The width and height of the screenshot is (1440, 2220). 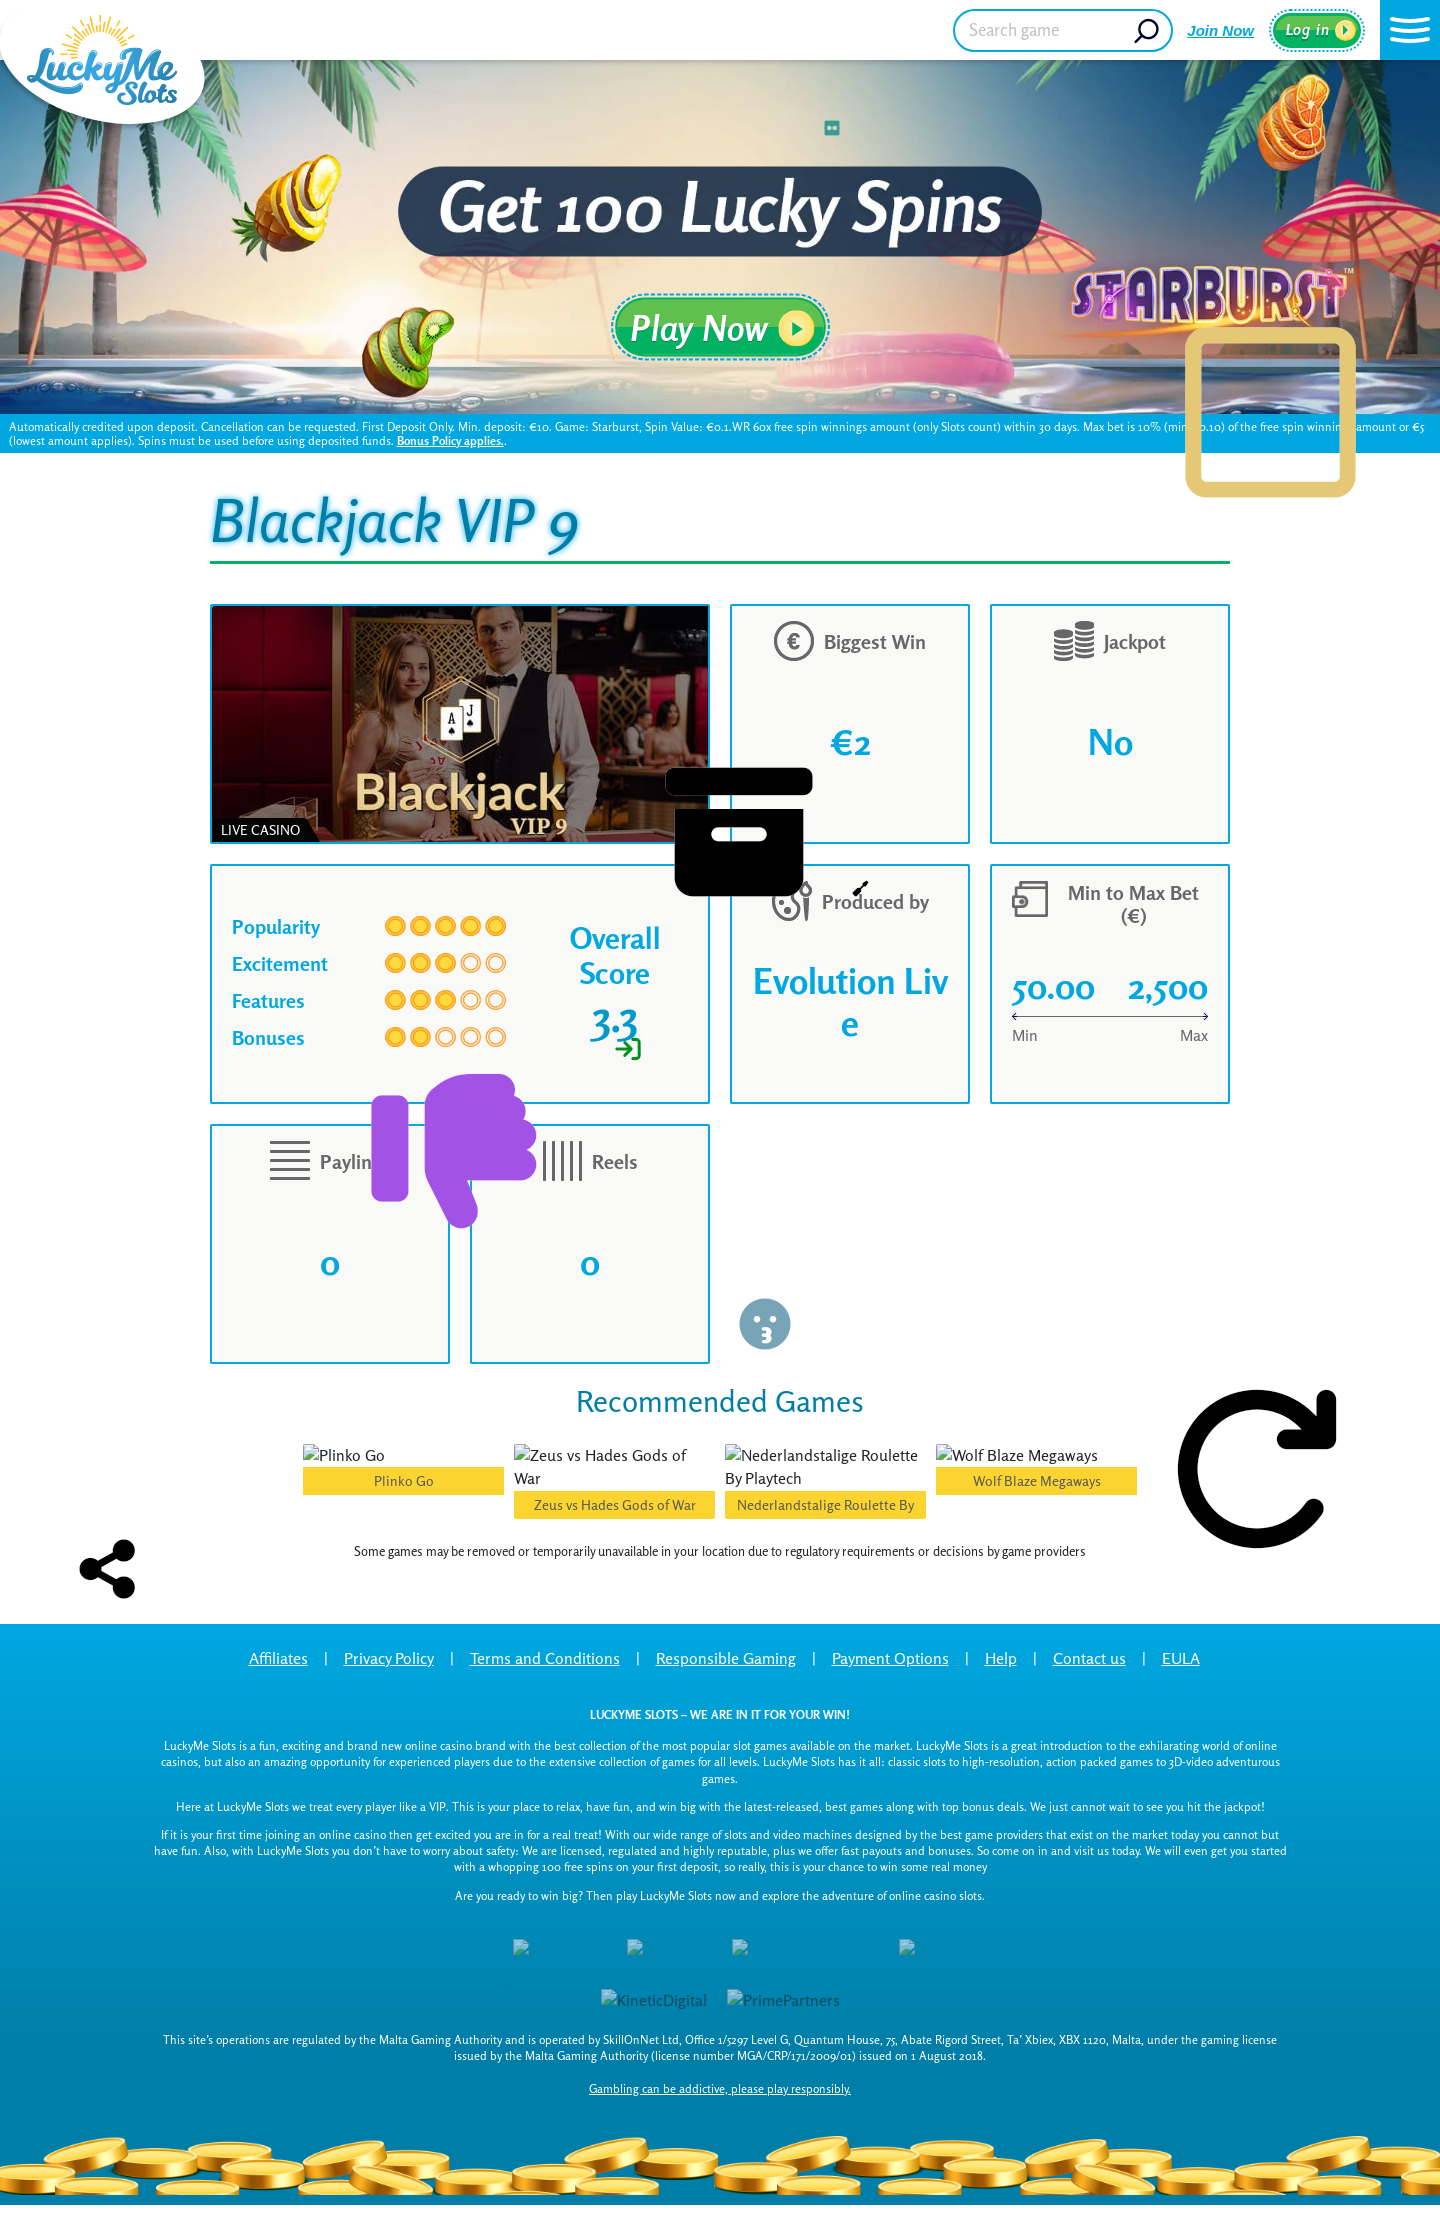 What do you see at coordinates (860, 888) in the screenshot?
I see `access settings or configuration options` at bounding box center [860, 888].